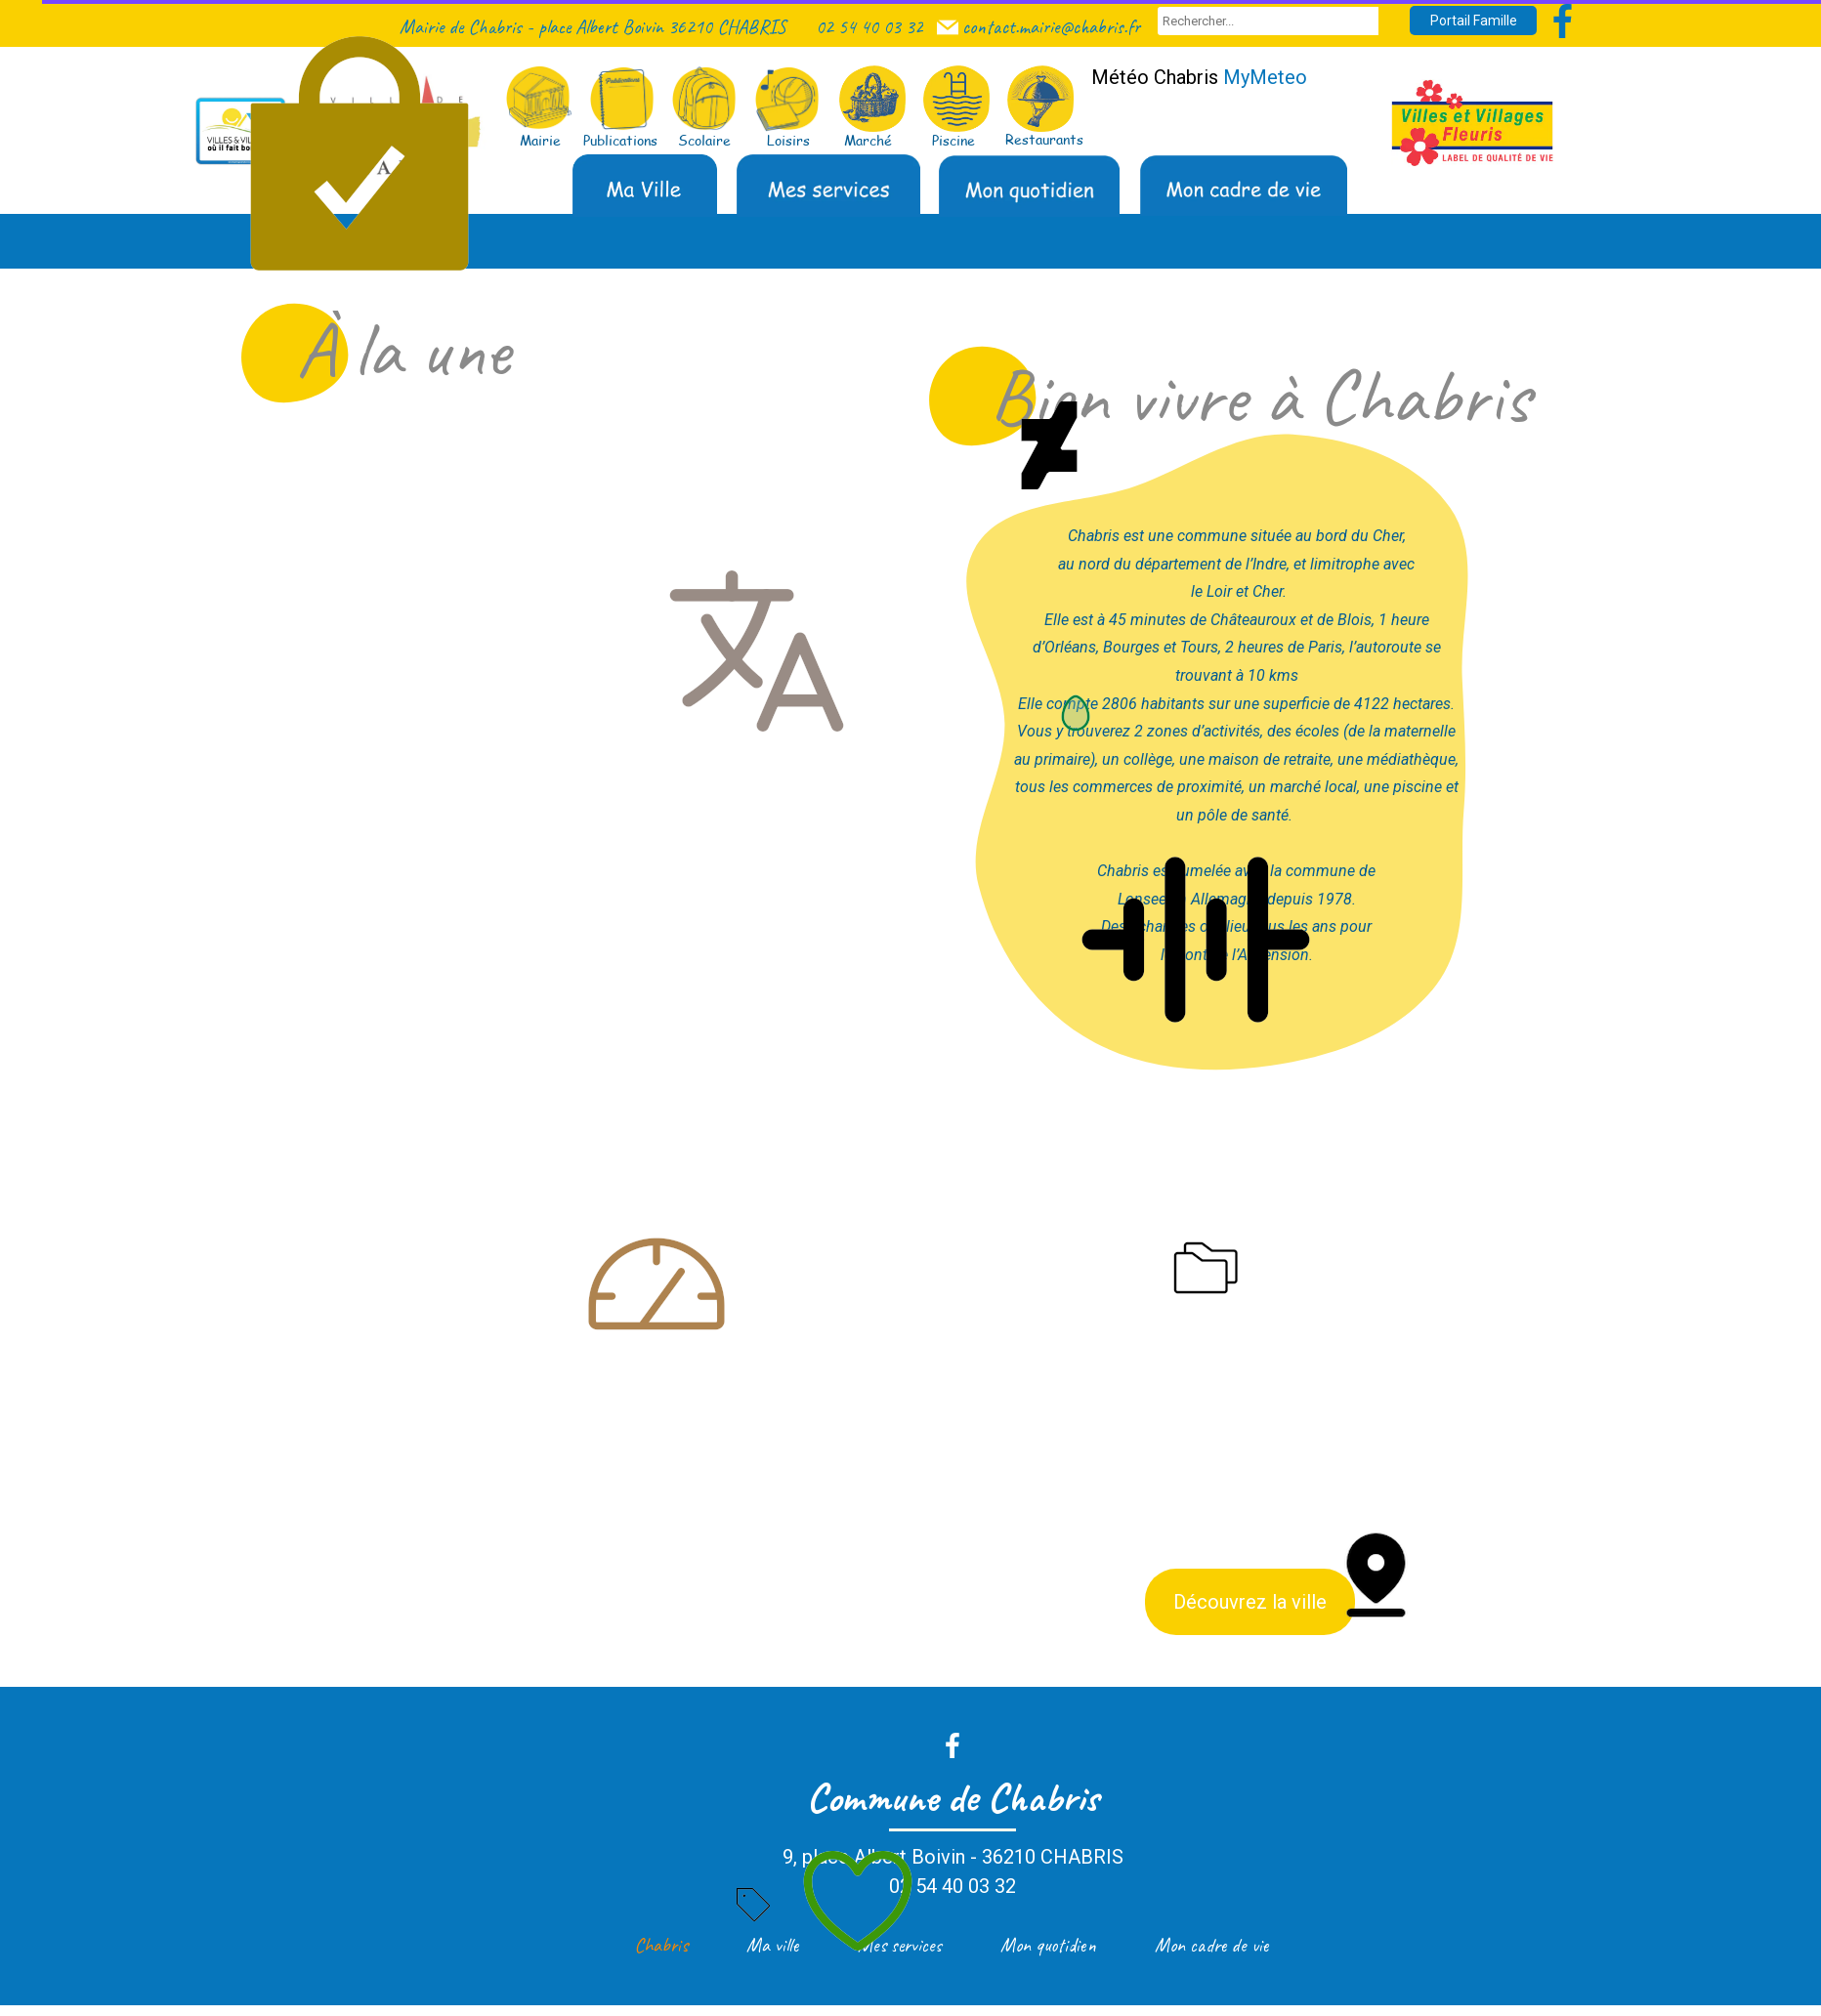 This screenshot has height=2016, width=1821. I want to click on add item to favorites, so click(858, 1901).